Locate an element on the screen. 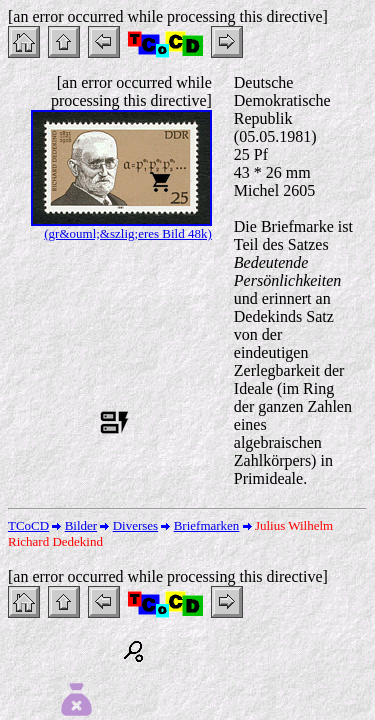 Image resolution: width=375 pixels, height=720 pixels. access dynamic form builder is located at coordinates (114, 422).